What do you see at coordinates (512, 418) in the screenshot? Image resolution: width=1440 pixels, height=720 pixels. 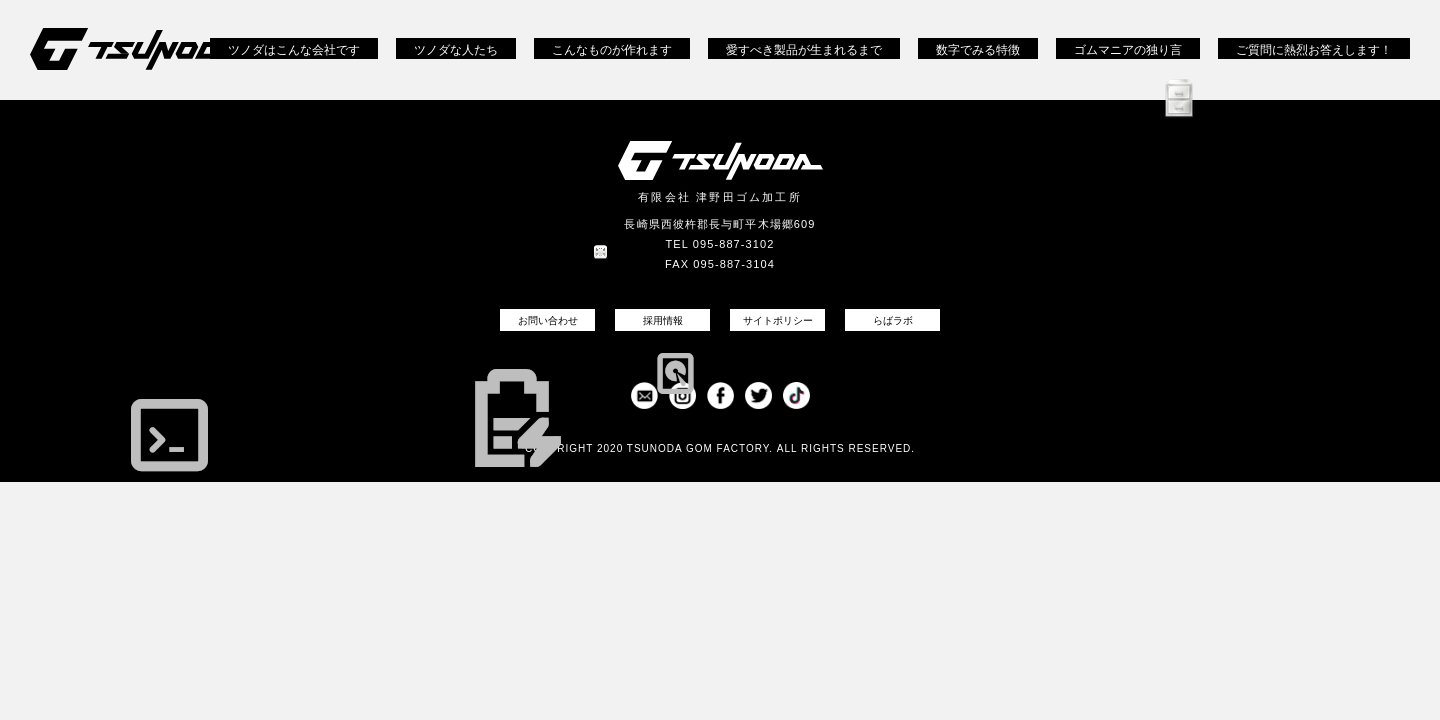 I see `battery is charging with good charge level` at bounding box center [512, 418].